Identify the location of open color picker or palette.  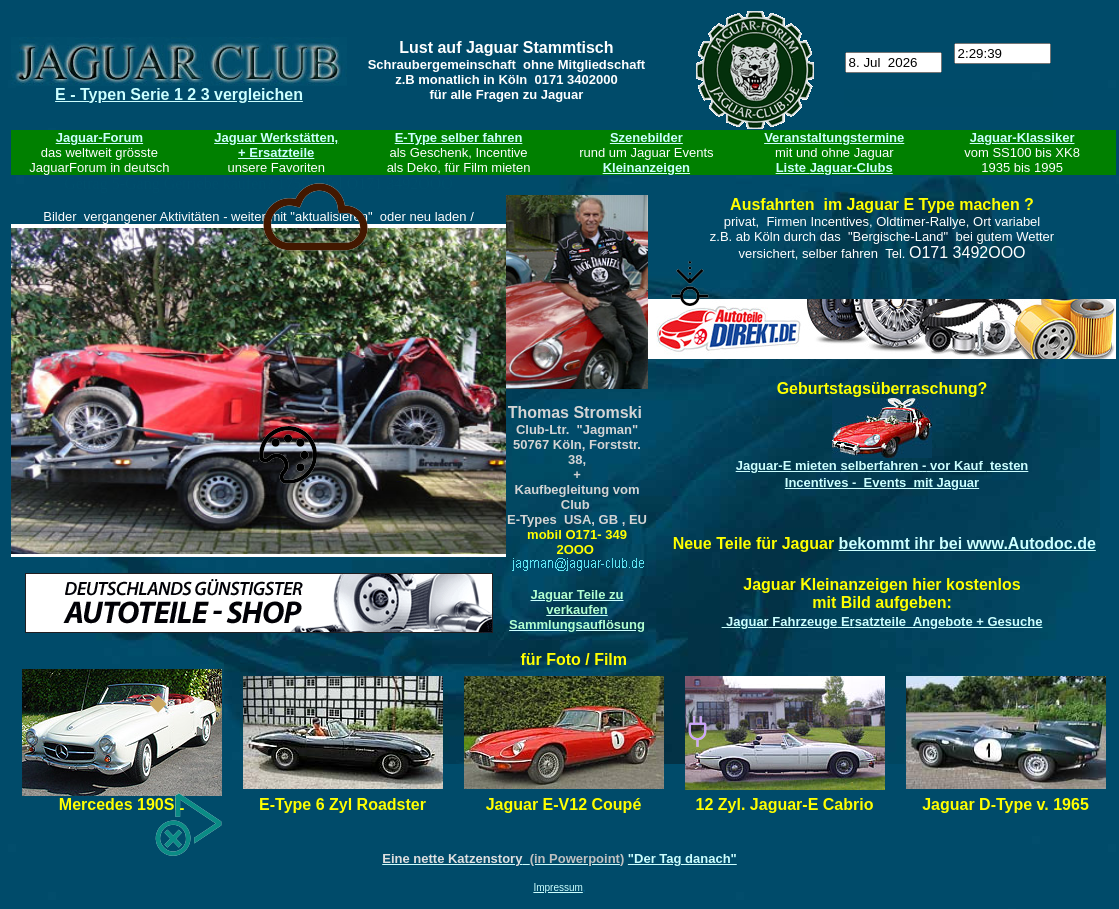
(288, 455).